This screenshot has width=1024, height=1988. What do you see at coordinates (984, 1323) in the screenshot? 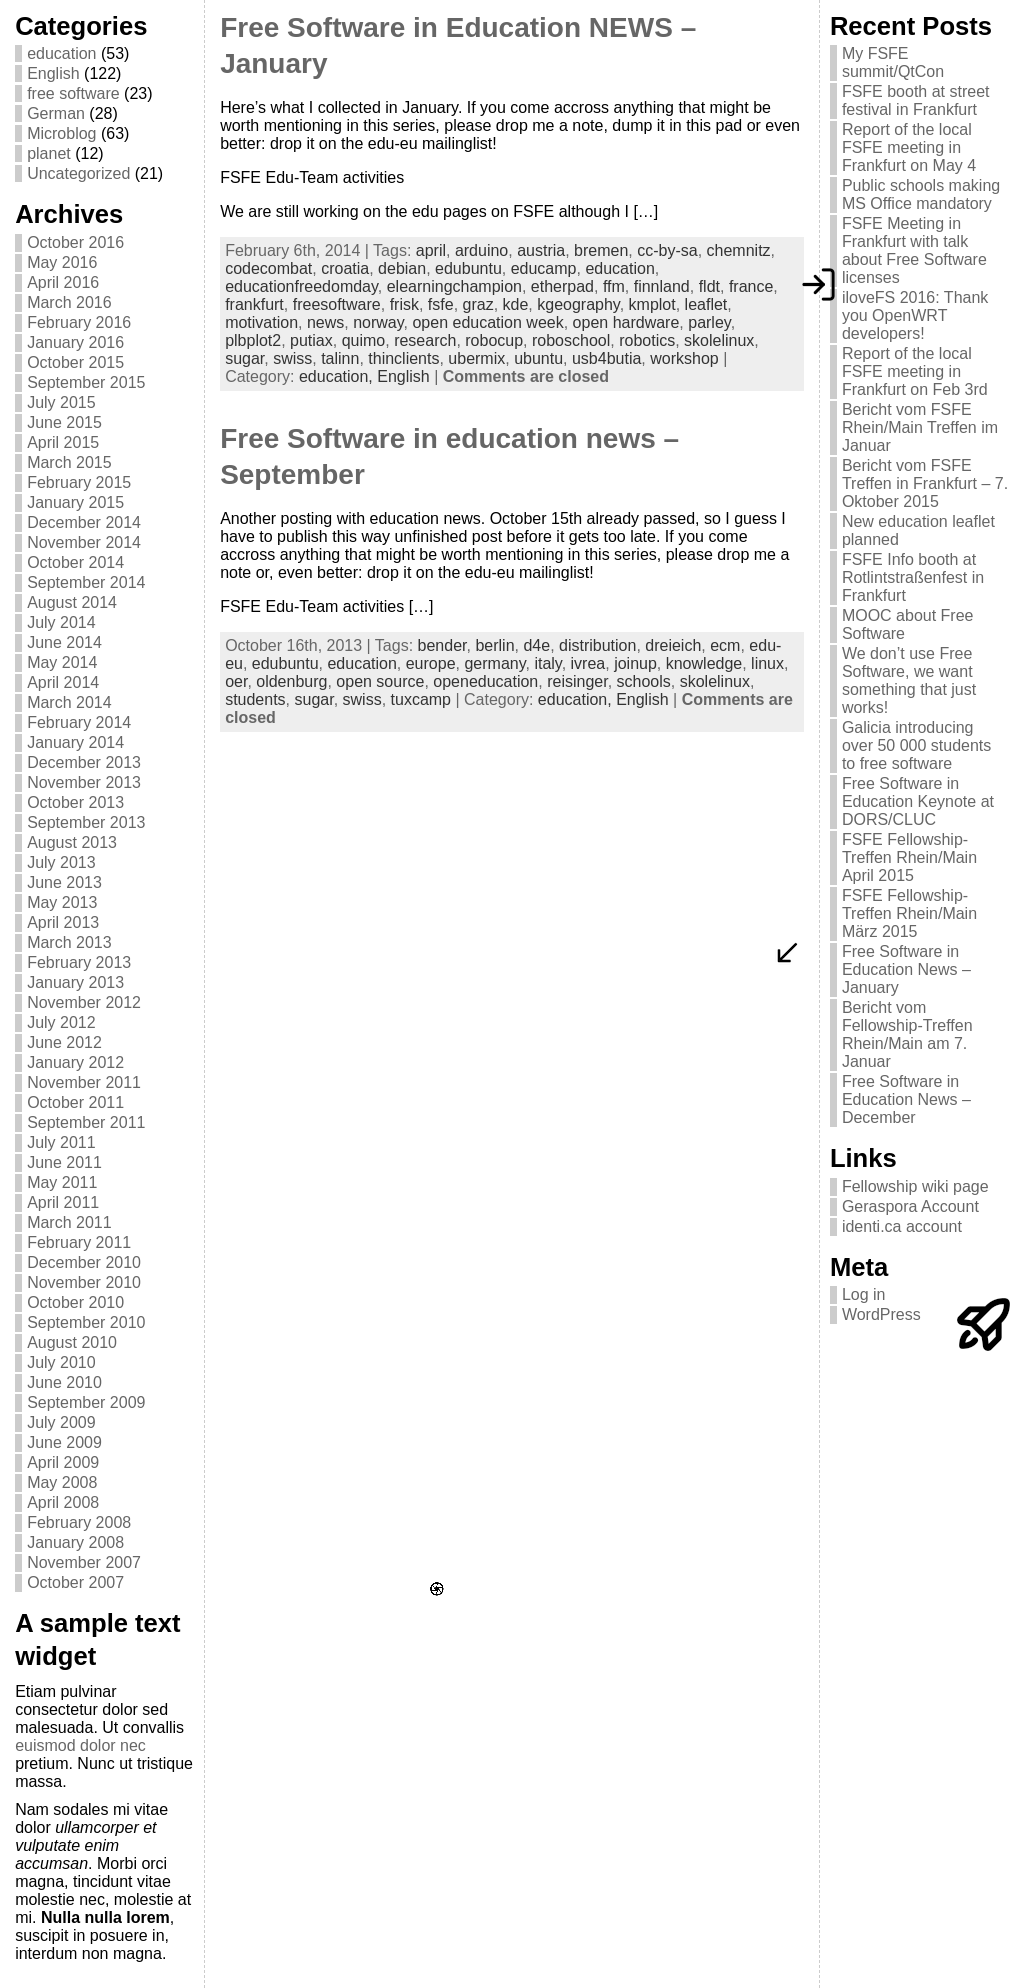
I see `launch or deploy a project` at bounding box center [984, 1323].